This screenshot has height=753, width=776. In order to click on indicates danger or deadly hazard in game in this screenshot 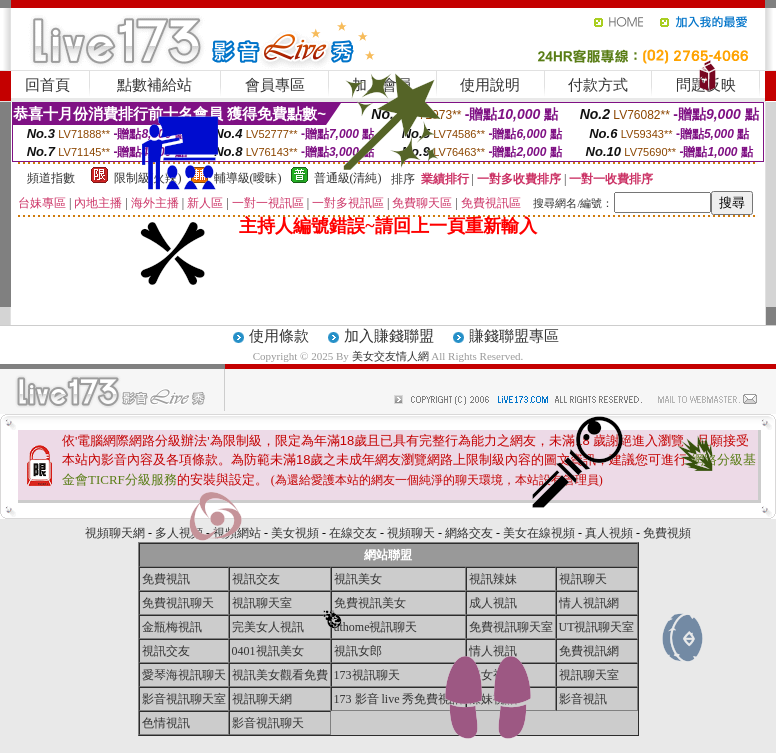, I will do `click(172, 253)`.